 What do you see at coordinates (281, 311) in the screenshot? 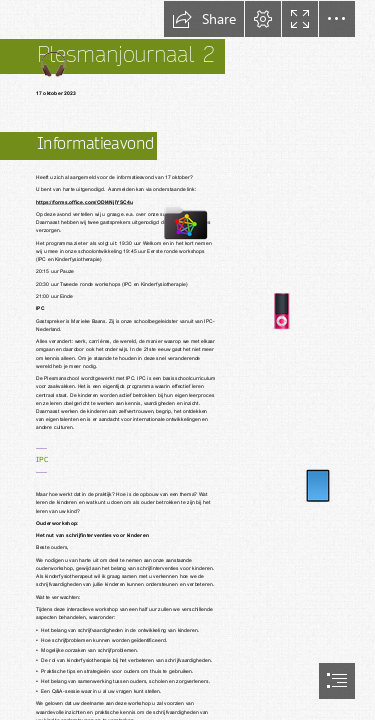
I see `connect or sync a pink iPod nano device` at bounding box center [281, 311].